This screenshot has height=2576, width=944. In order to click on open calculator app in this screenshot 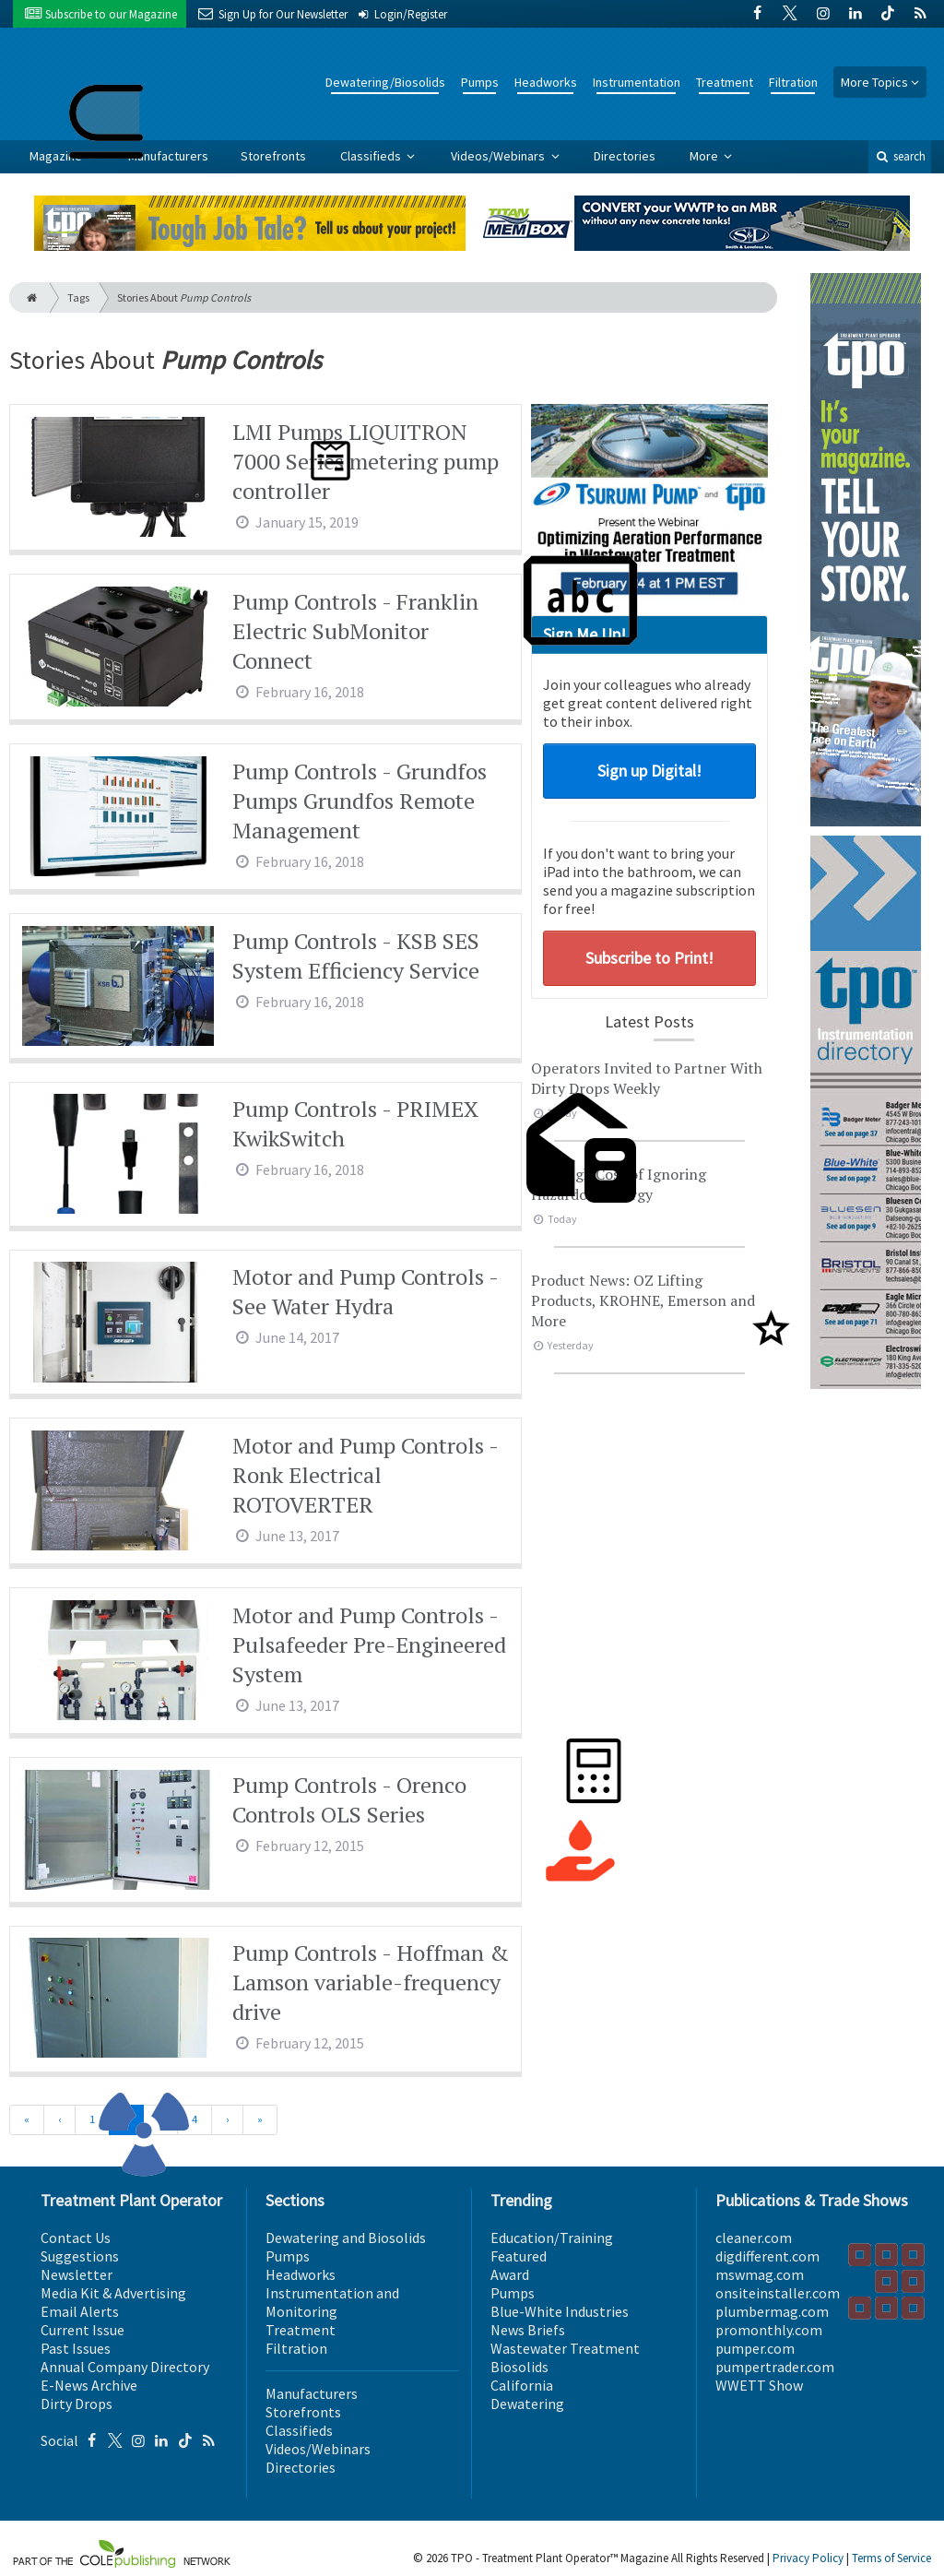, I will do `click(594, 1771)`.